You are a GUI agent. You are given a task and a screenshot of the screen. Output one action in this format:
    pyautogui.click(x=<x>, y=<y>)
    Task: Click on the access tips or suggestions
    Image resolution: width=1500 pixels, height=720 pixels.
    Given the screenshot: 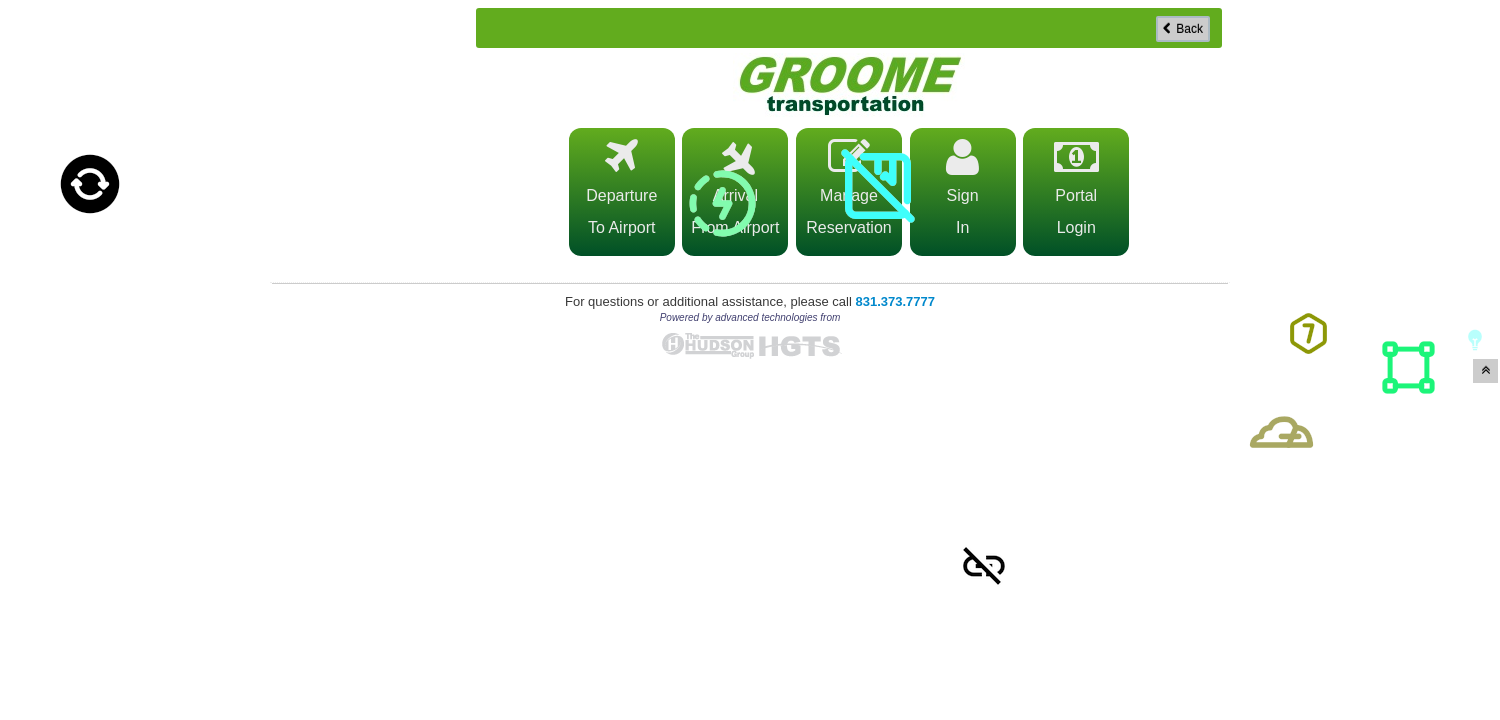 What is the action you would take?
    pyautogui.click(x=1475, y=340)
    